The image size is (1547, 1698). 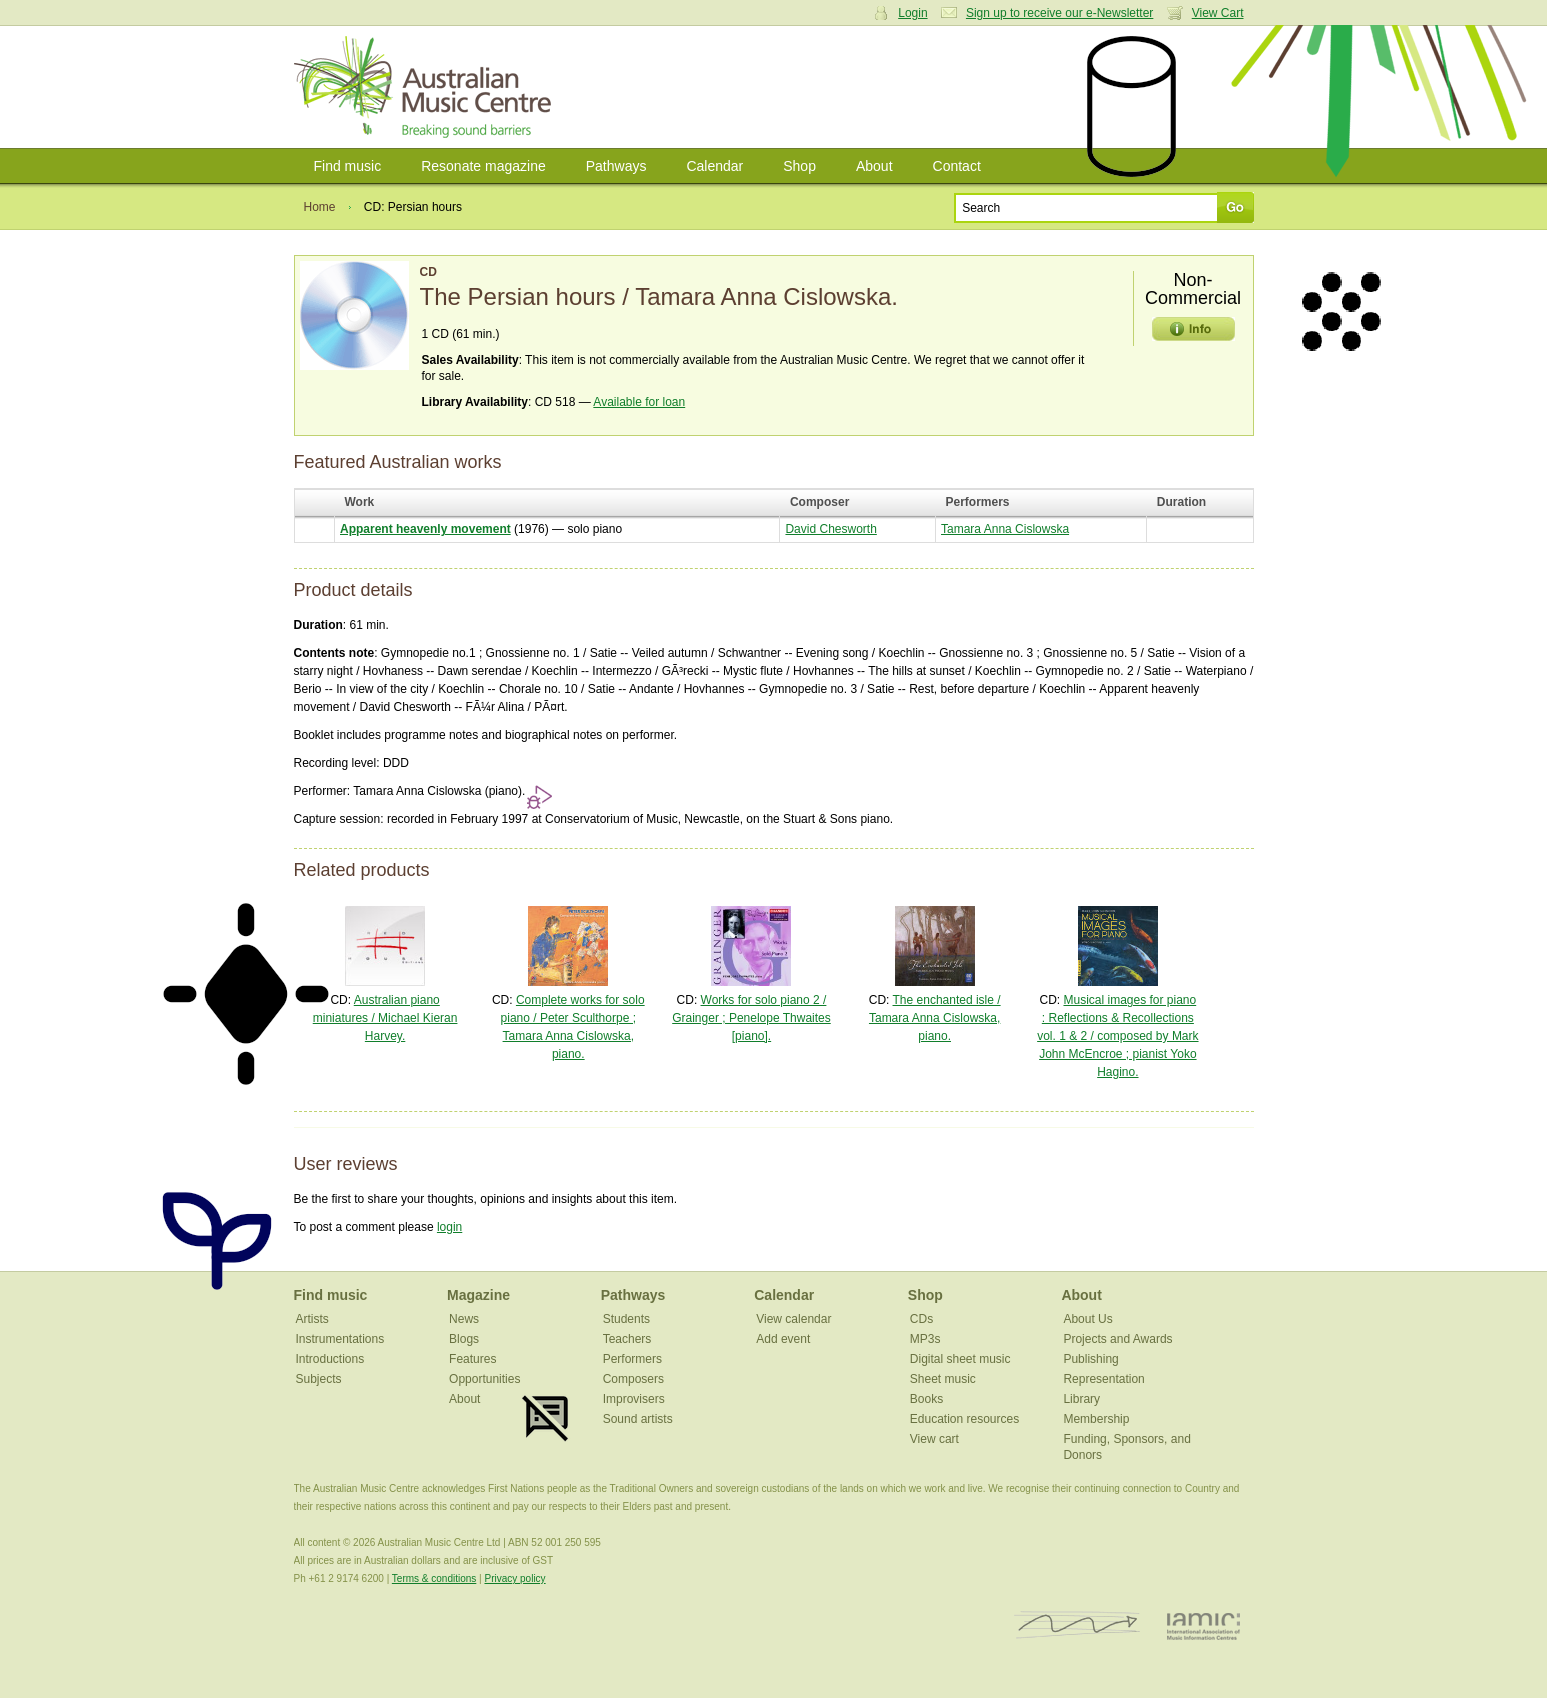 What do you see at coordinates (1131, 106) in the screenshot?
I see `represents a database or data storage` at bounding box center [1131, 106].